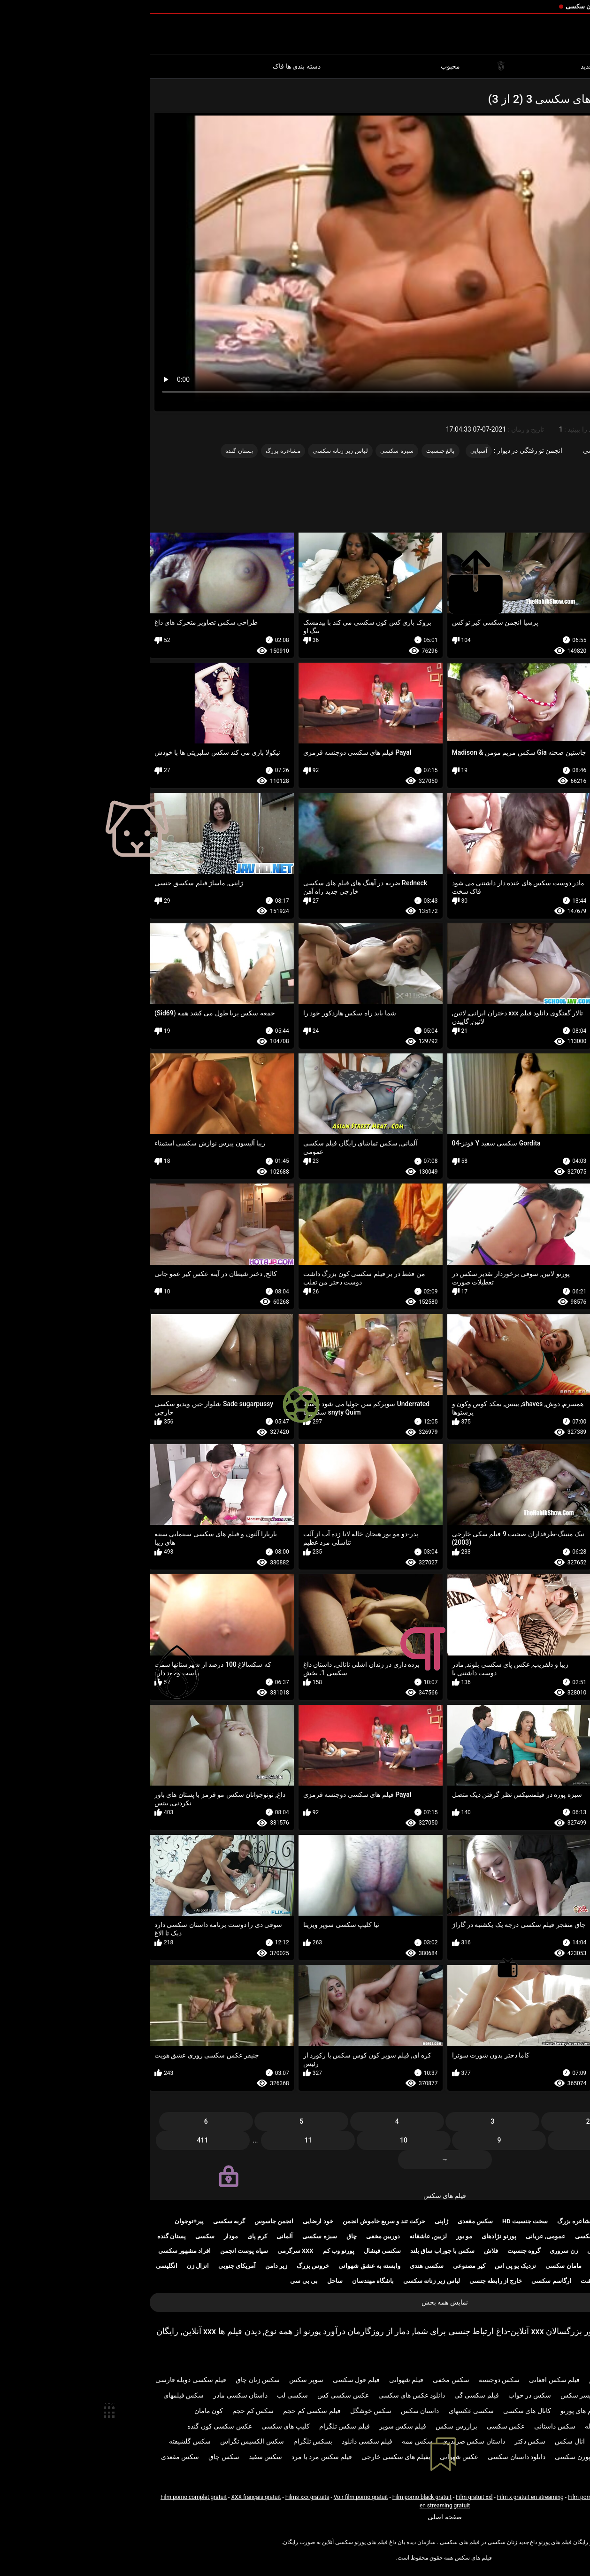 This screenshot has width=590, height=2576. I want to click on select moped or scooter as transportation mode, so click(501, 66).